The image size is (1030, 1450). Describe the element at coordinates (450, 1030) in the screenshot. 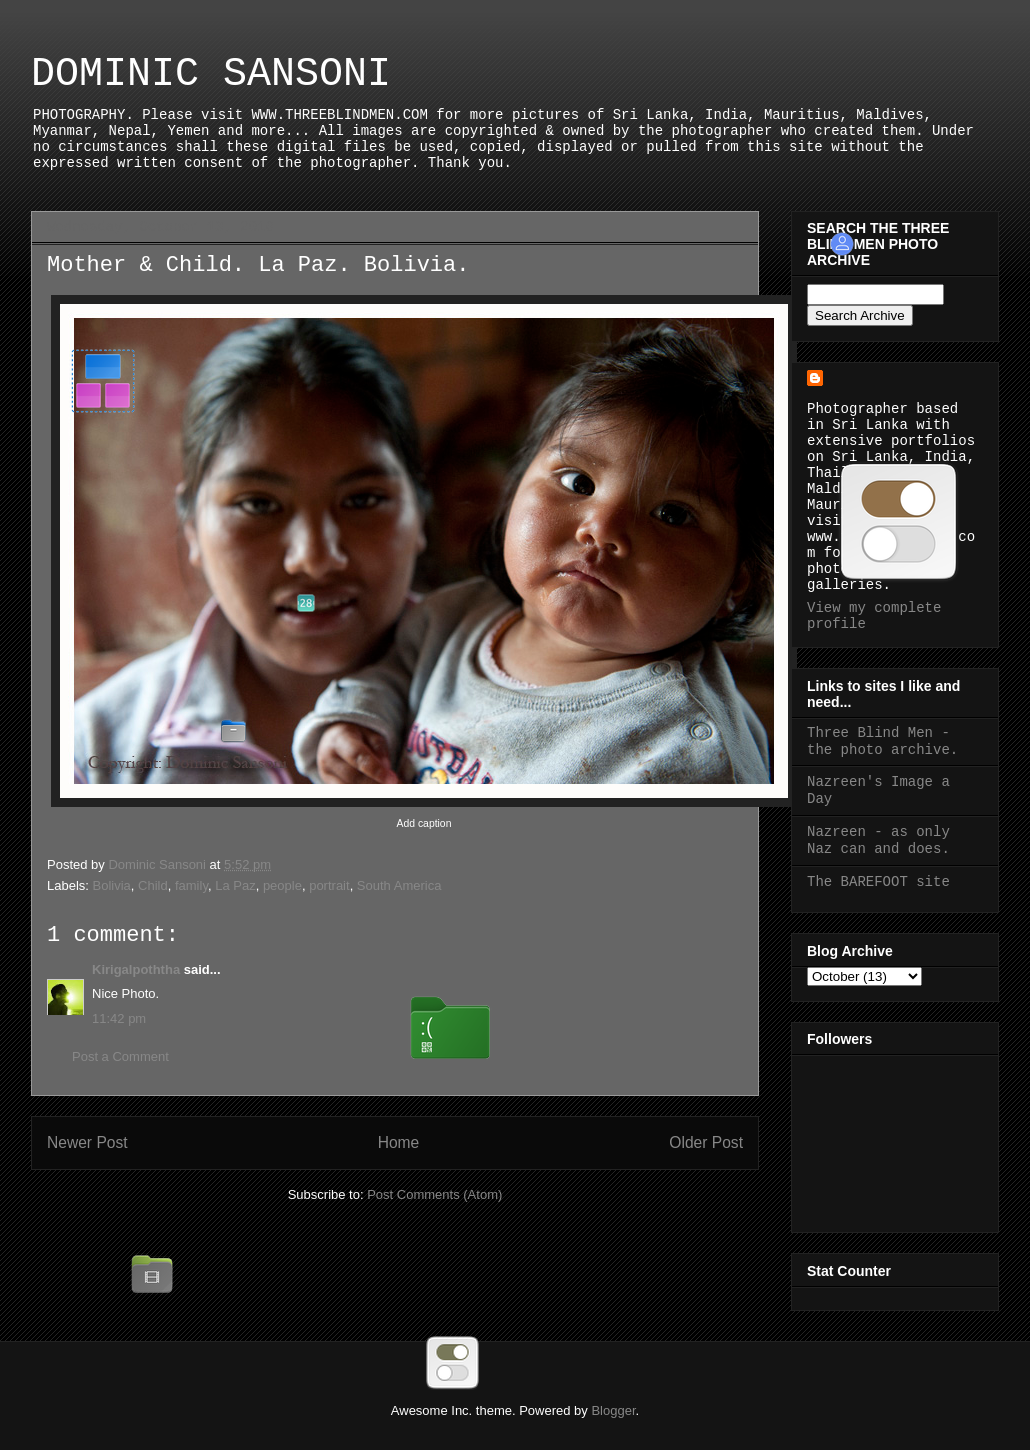

I see `folder containing windows insider or beta system files` at that location.